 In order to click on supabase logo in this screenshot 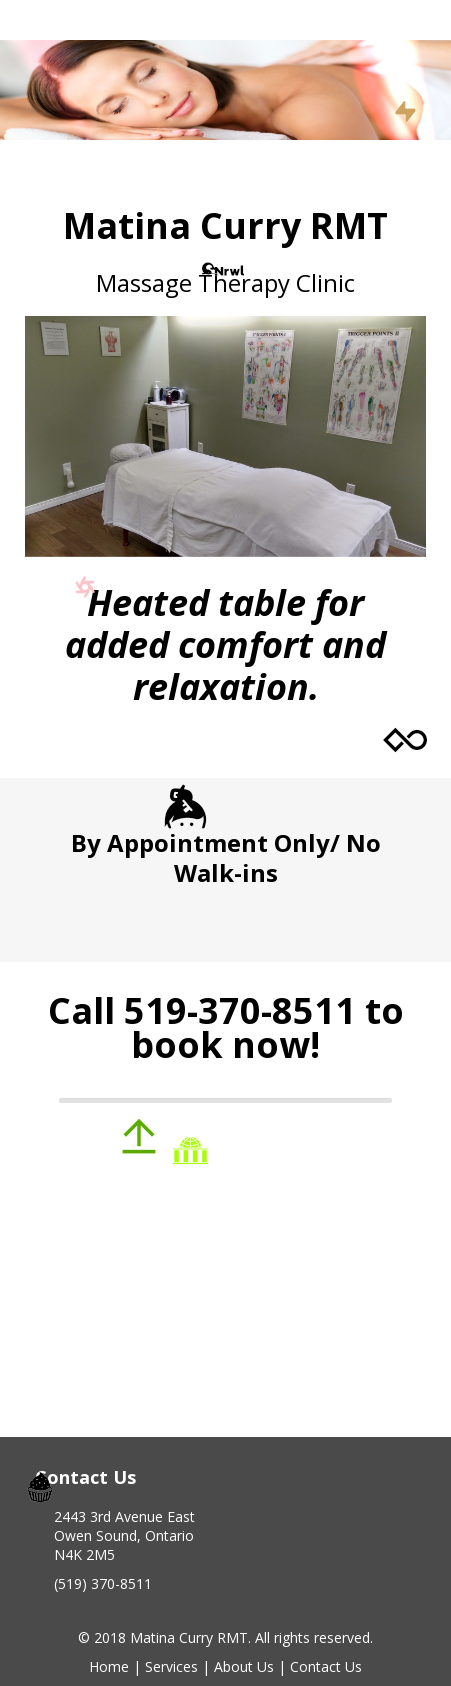, I will do `click(405, 111)`.